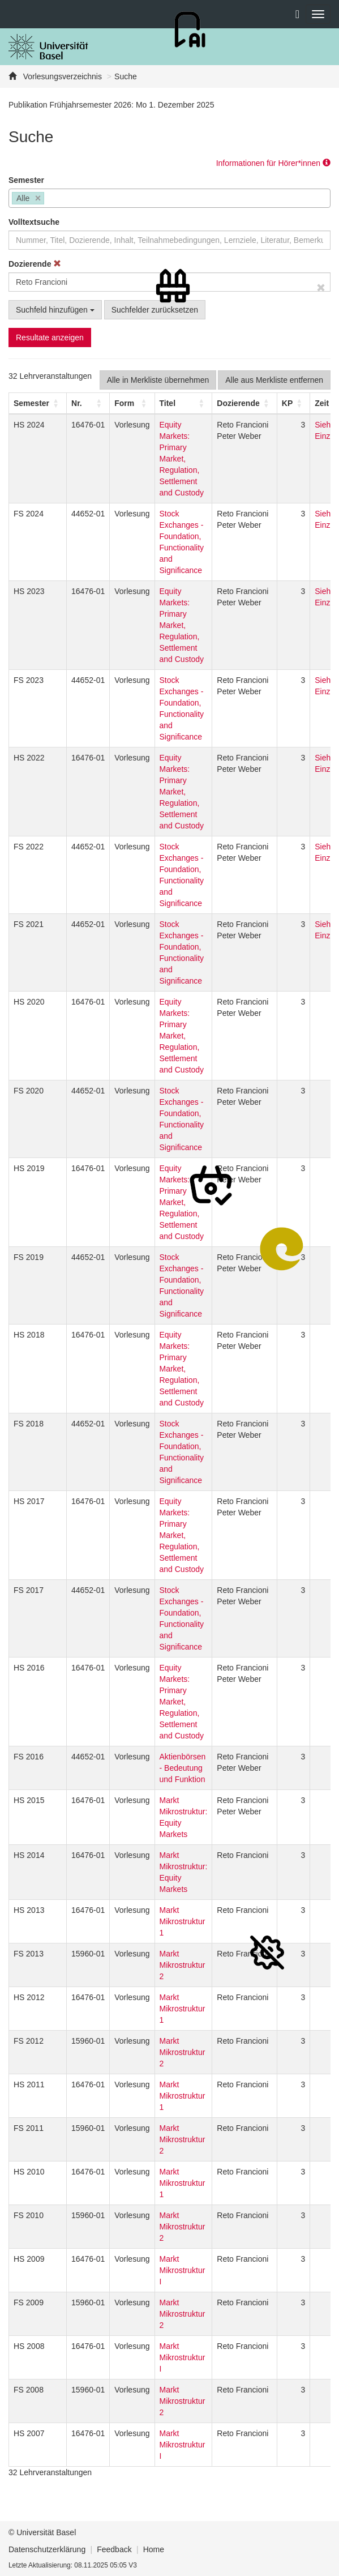 The height and width of the screenshot is (2576, 339). Describe the element at coordinates (187, 29) in the screenshot. I see `access AI-powered bookmarks` at that location.